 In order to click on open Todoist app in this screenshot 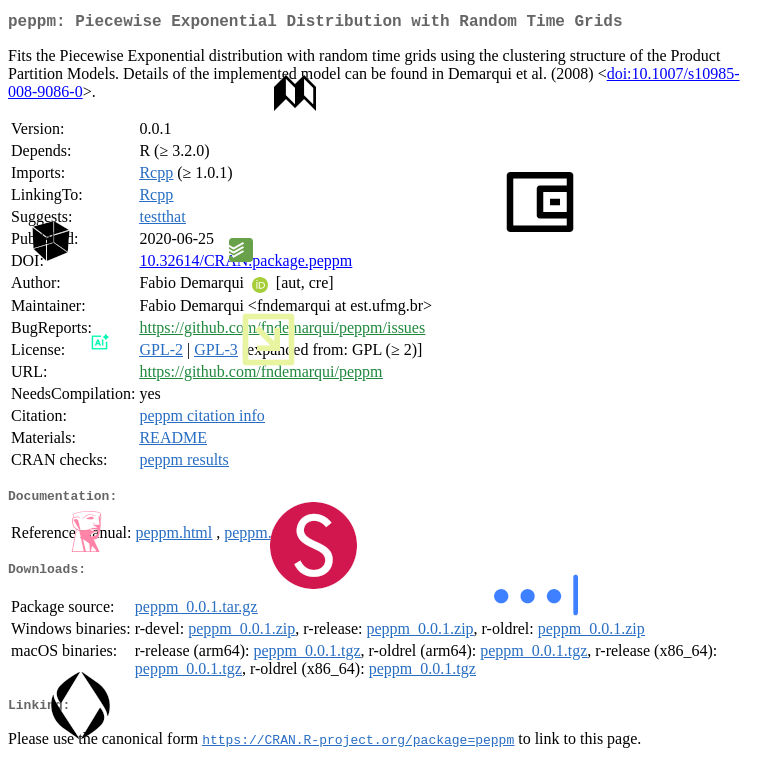, I will do `click(241, 250)`.